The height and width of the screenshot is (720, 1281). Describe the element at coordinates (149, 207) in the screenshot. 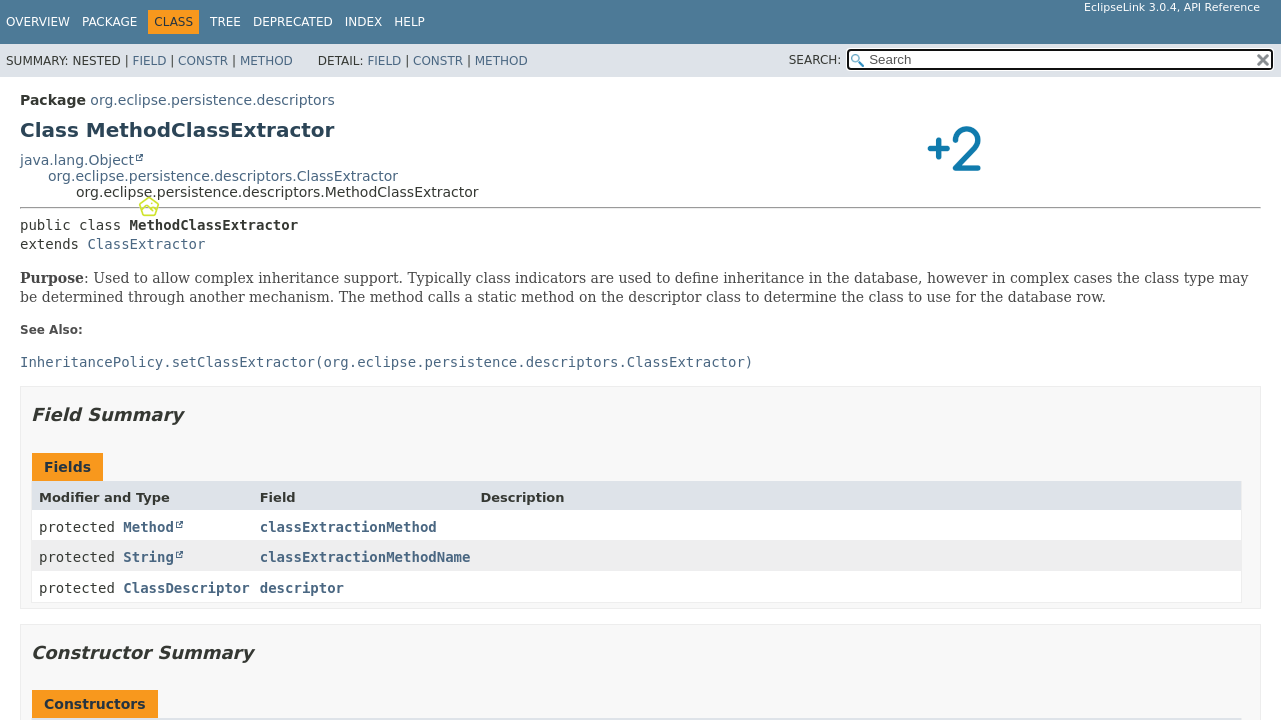

I see `view images in a pentagon-shaped frame` at that location.